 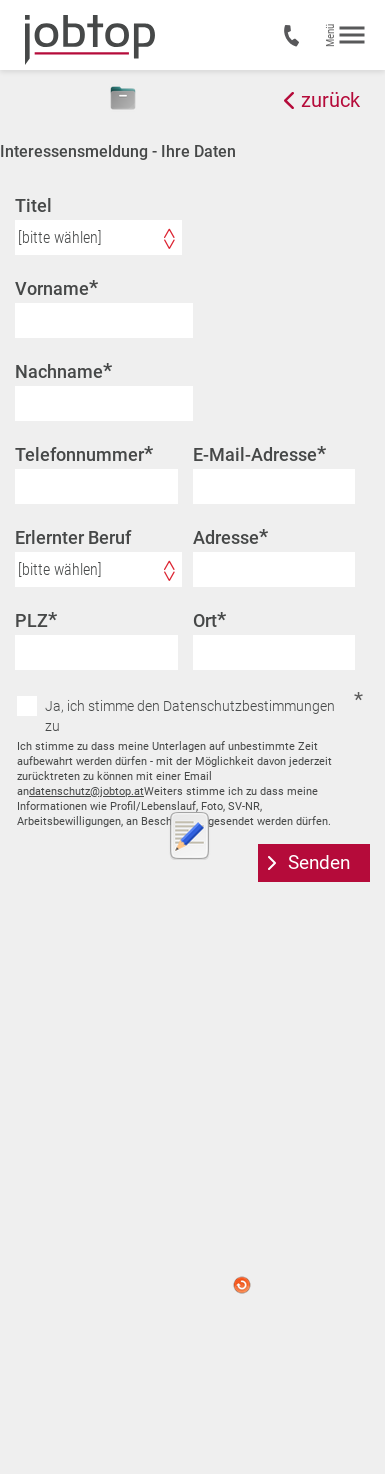 What do you see at coordinates (189, 835) in the screenshot?
I see `open text editor application` at bounding box center [189, 835].